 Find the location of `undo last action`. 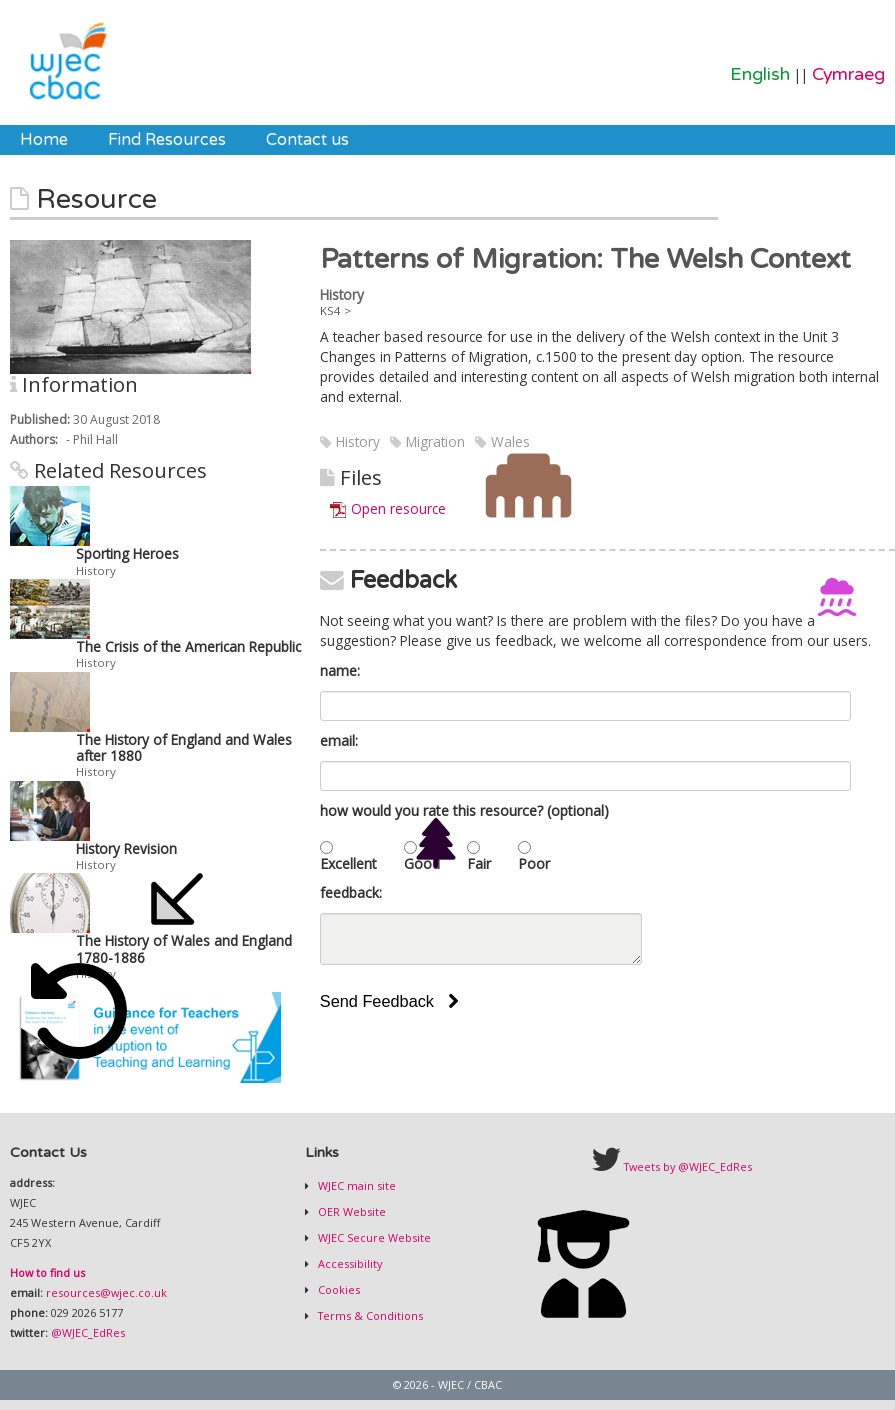

undo last action is located at coordinates (79, 1011).